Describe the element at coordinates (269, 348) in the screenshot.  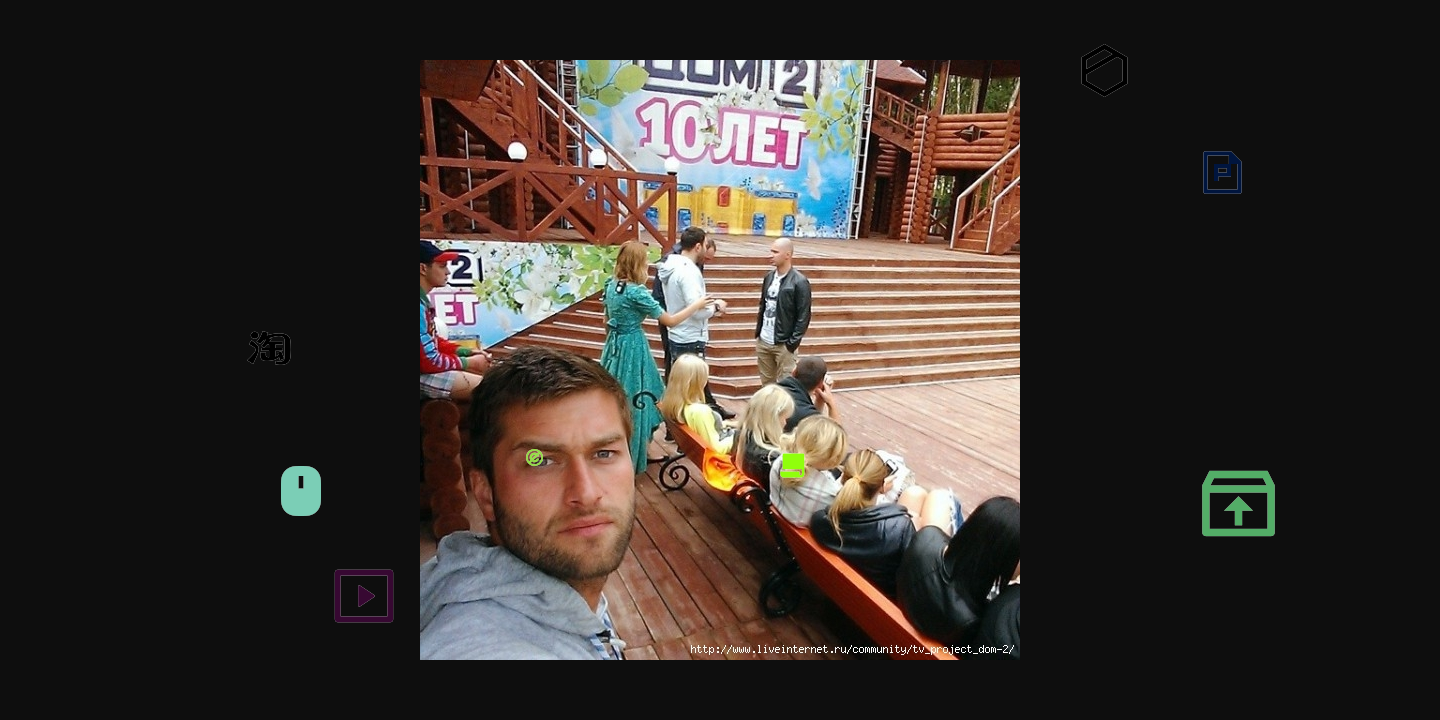
I see `open the Taobao app` at that location.